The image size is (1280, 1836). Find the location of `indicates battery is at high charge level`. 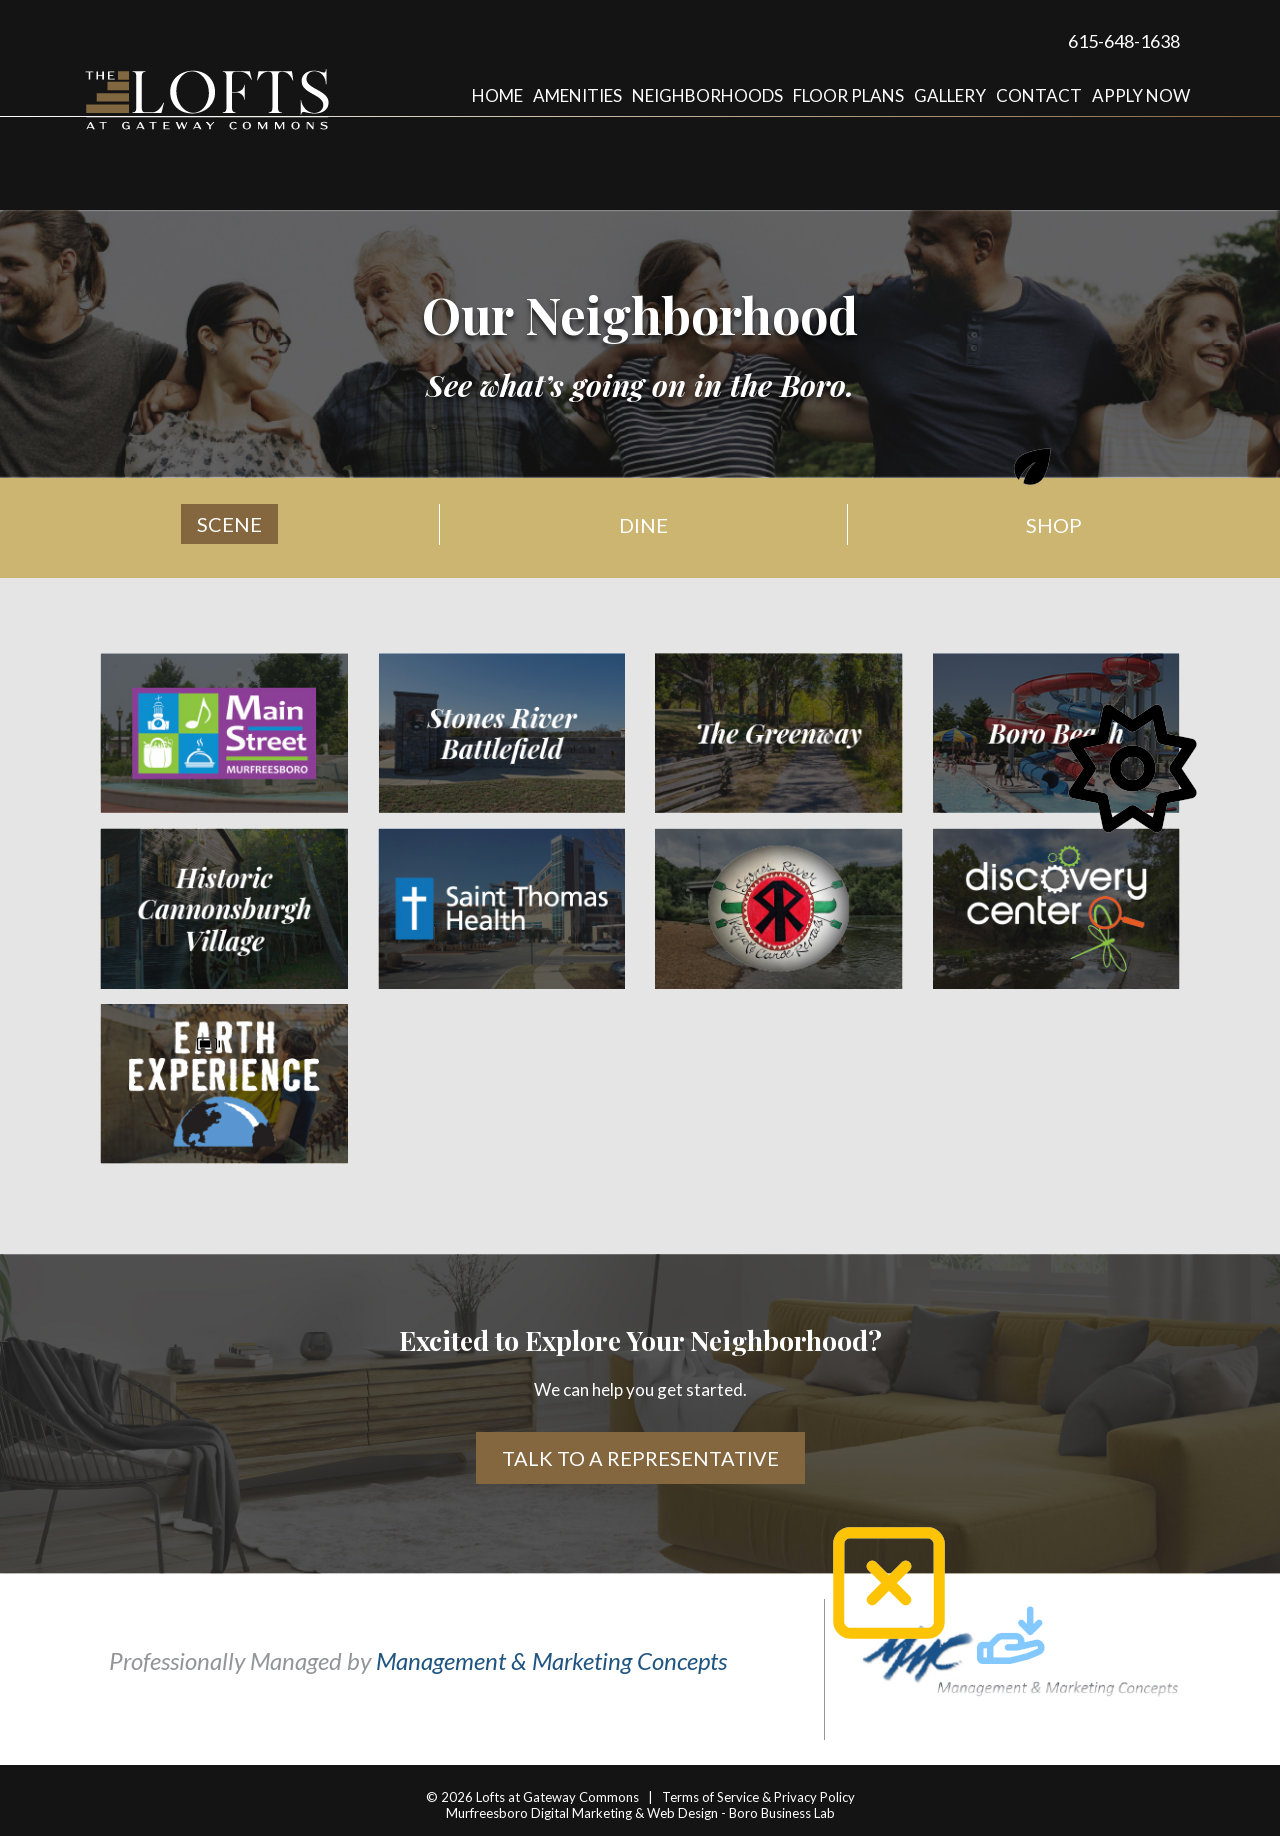

indicates battery is at high charge level is located at coordinates (208, 1044).